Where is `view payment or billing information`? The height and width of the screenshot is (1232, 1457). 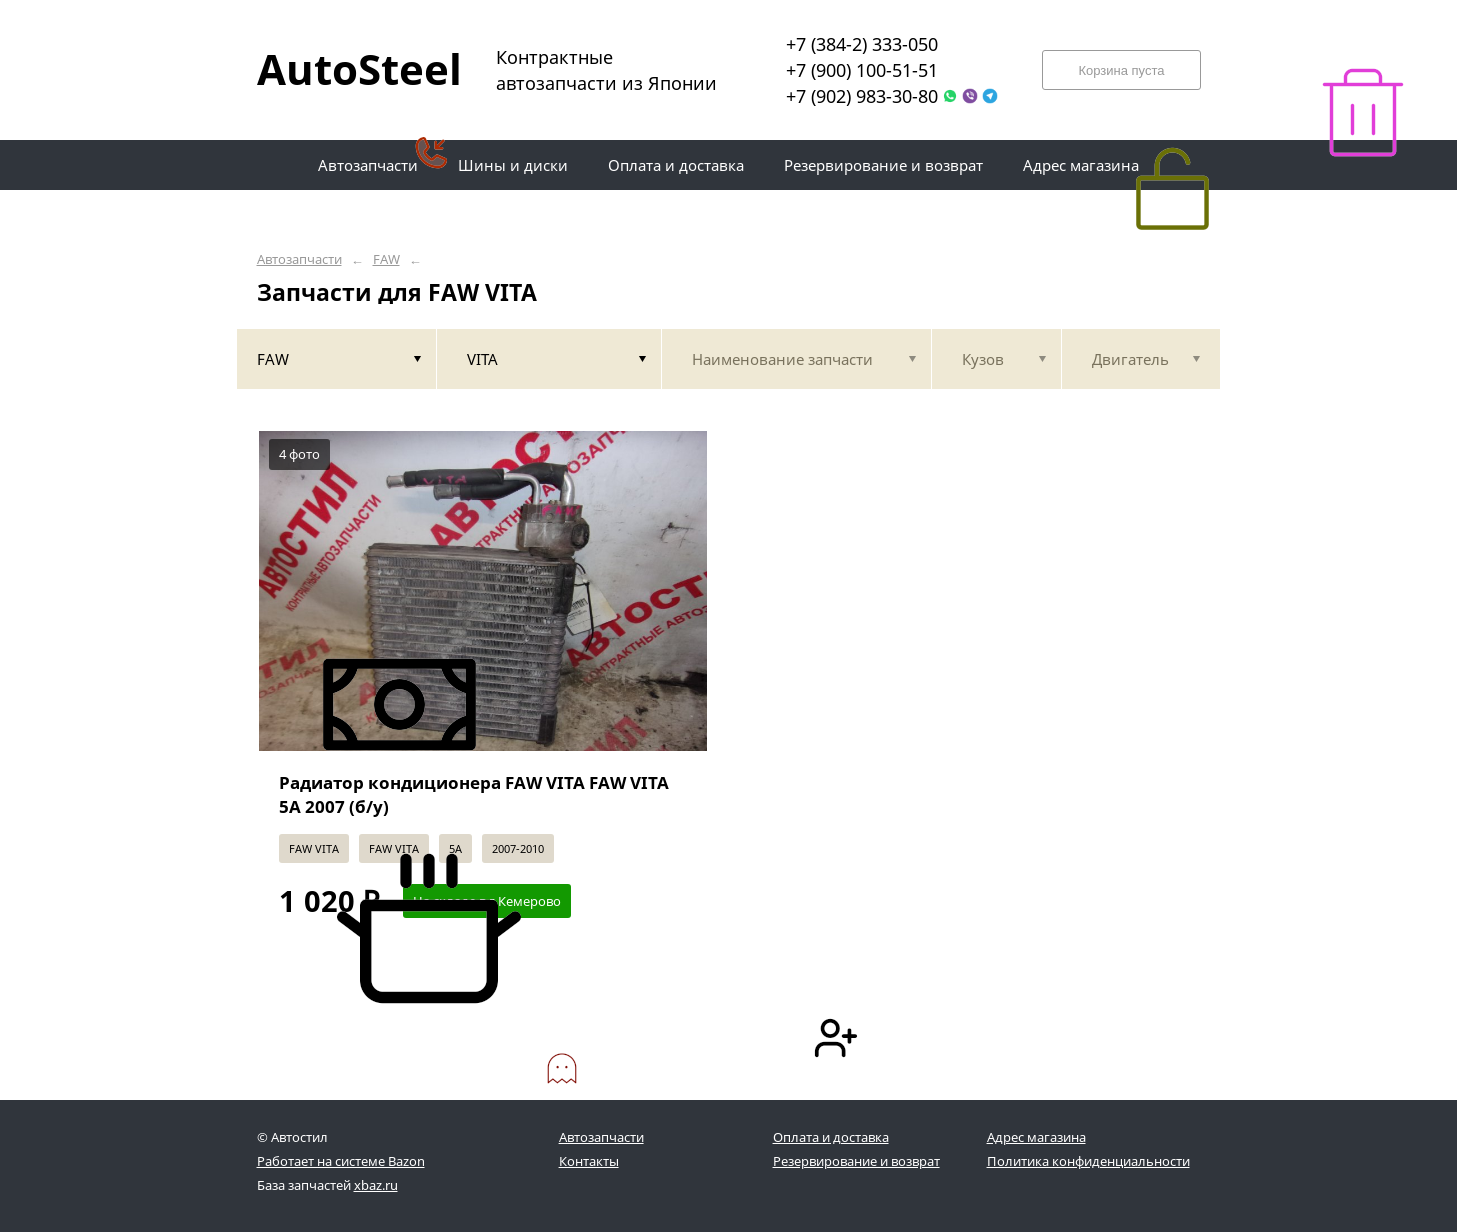 view payment or billing information is located at coordinates (399, 704).